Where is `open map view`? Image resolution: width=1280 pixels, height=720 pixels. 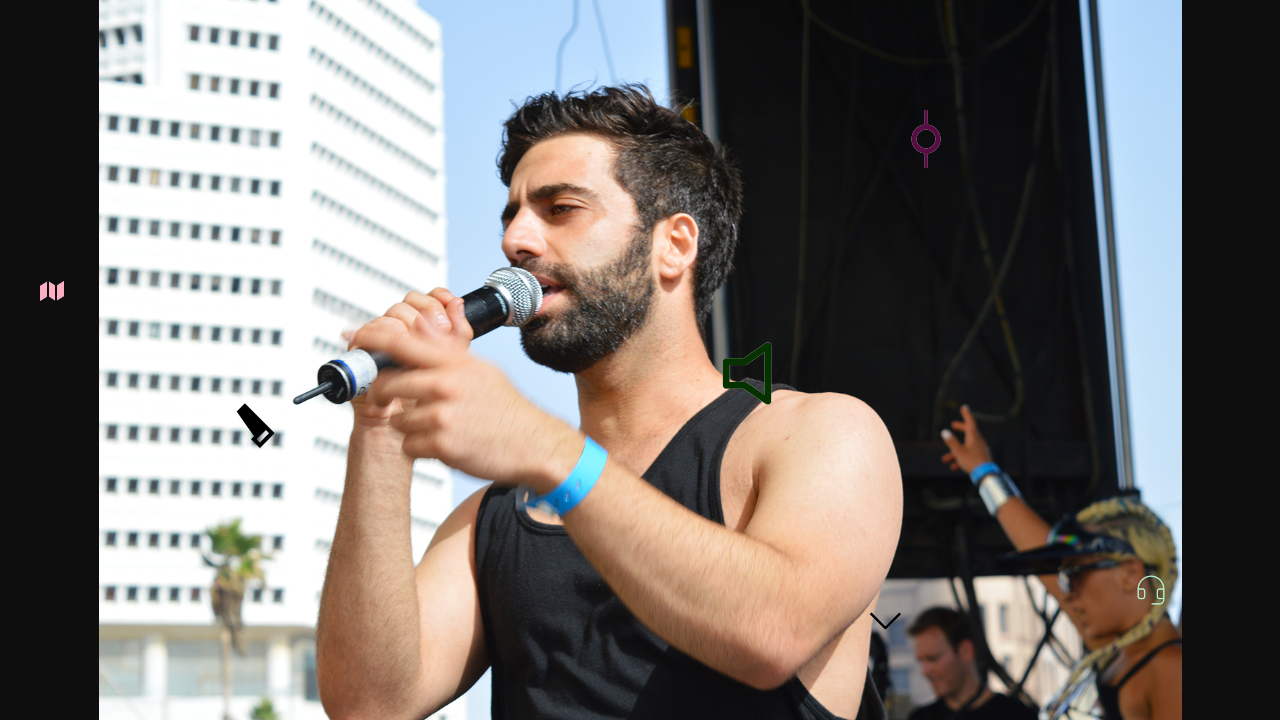
open map view is located at coordinates (52, 291).